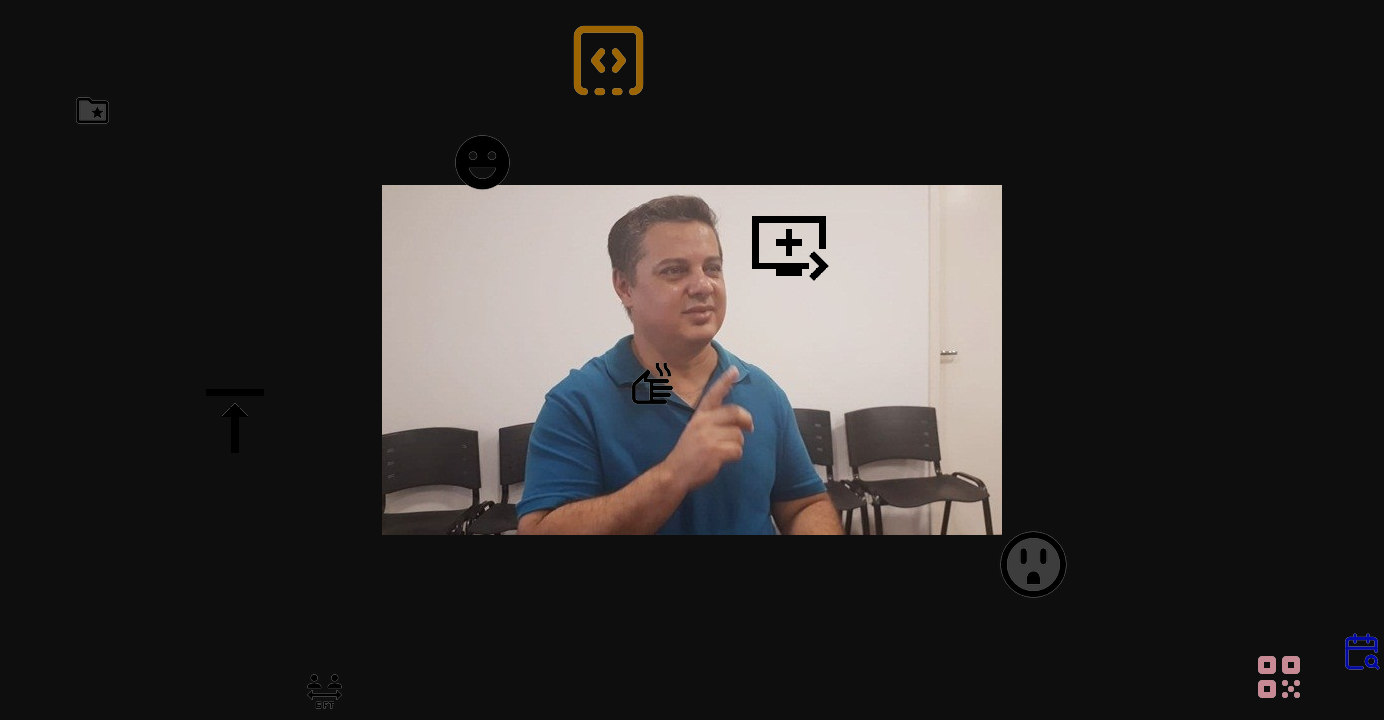  What do you see at coordinates (1033, 564) in the screenshot?
I see `indicates power outlet or electrical socket availability` at bounding box center [1033, 564].